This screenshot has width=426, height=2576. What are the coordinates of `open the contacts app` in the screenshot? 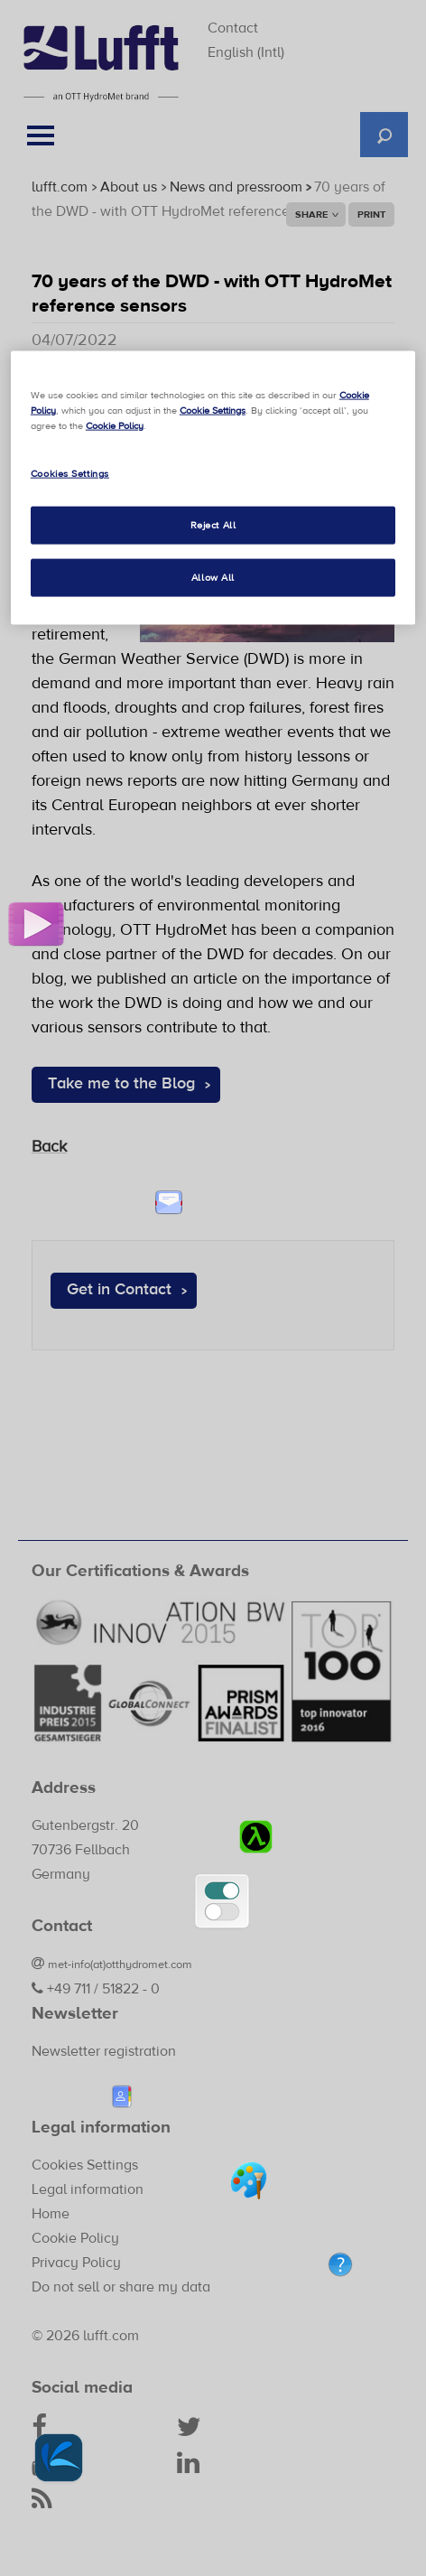 It's located at (122, 2096).